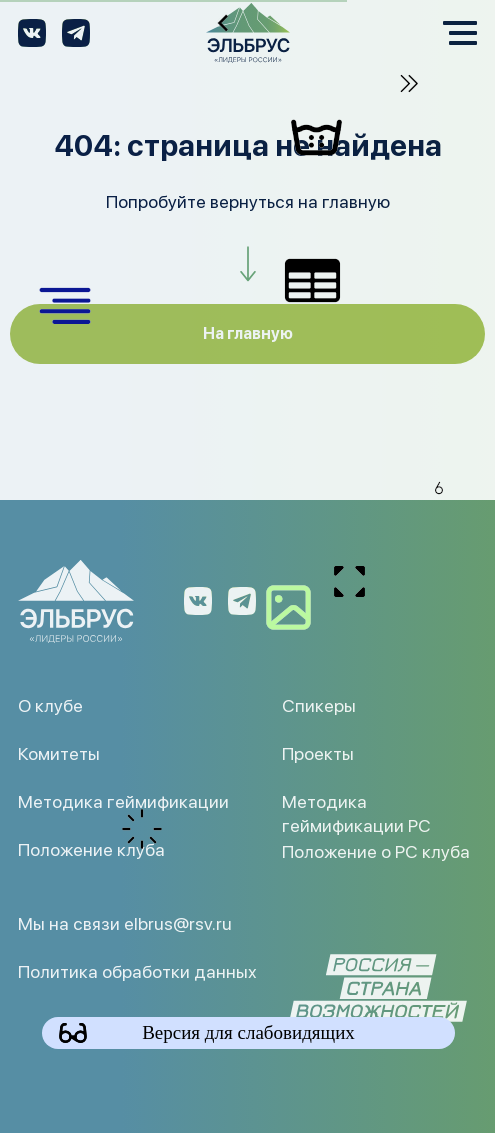 Image resolution: width=495 pixels, height=1133 pixels. What do you see at coordinates (142, 829) in the screenshot?
I see `indicates content is loading` at bounding box center [142, 829].